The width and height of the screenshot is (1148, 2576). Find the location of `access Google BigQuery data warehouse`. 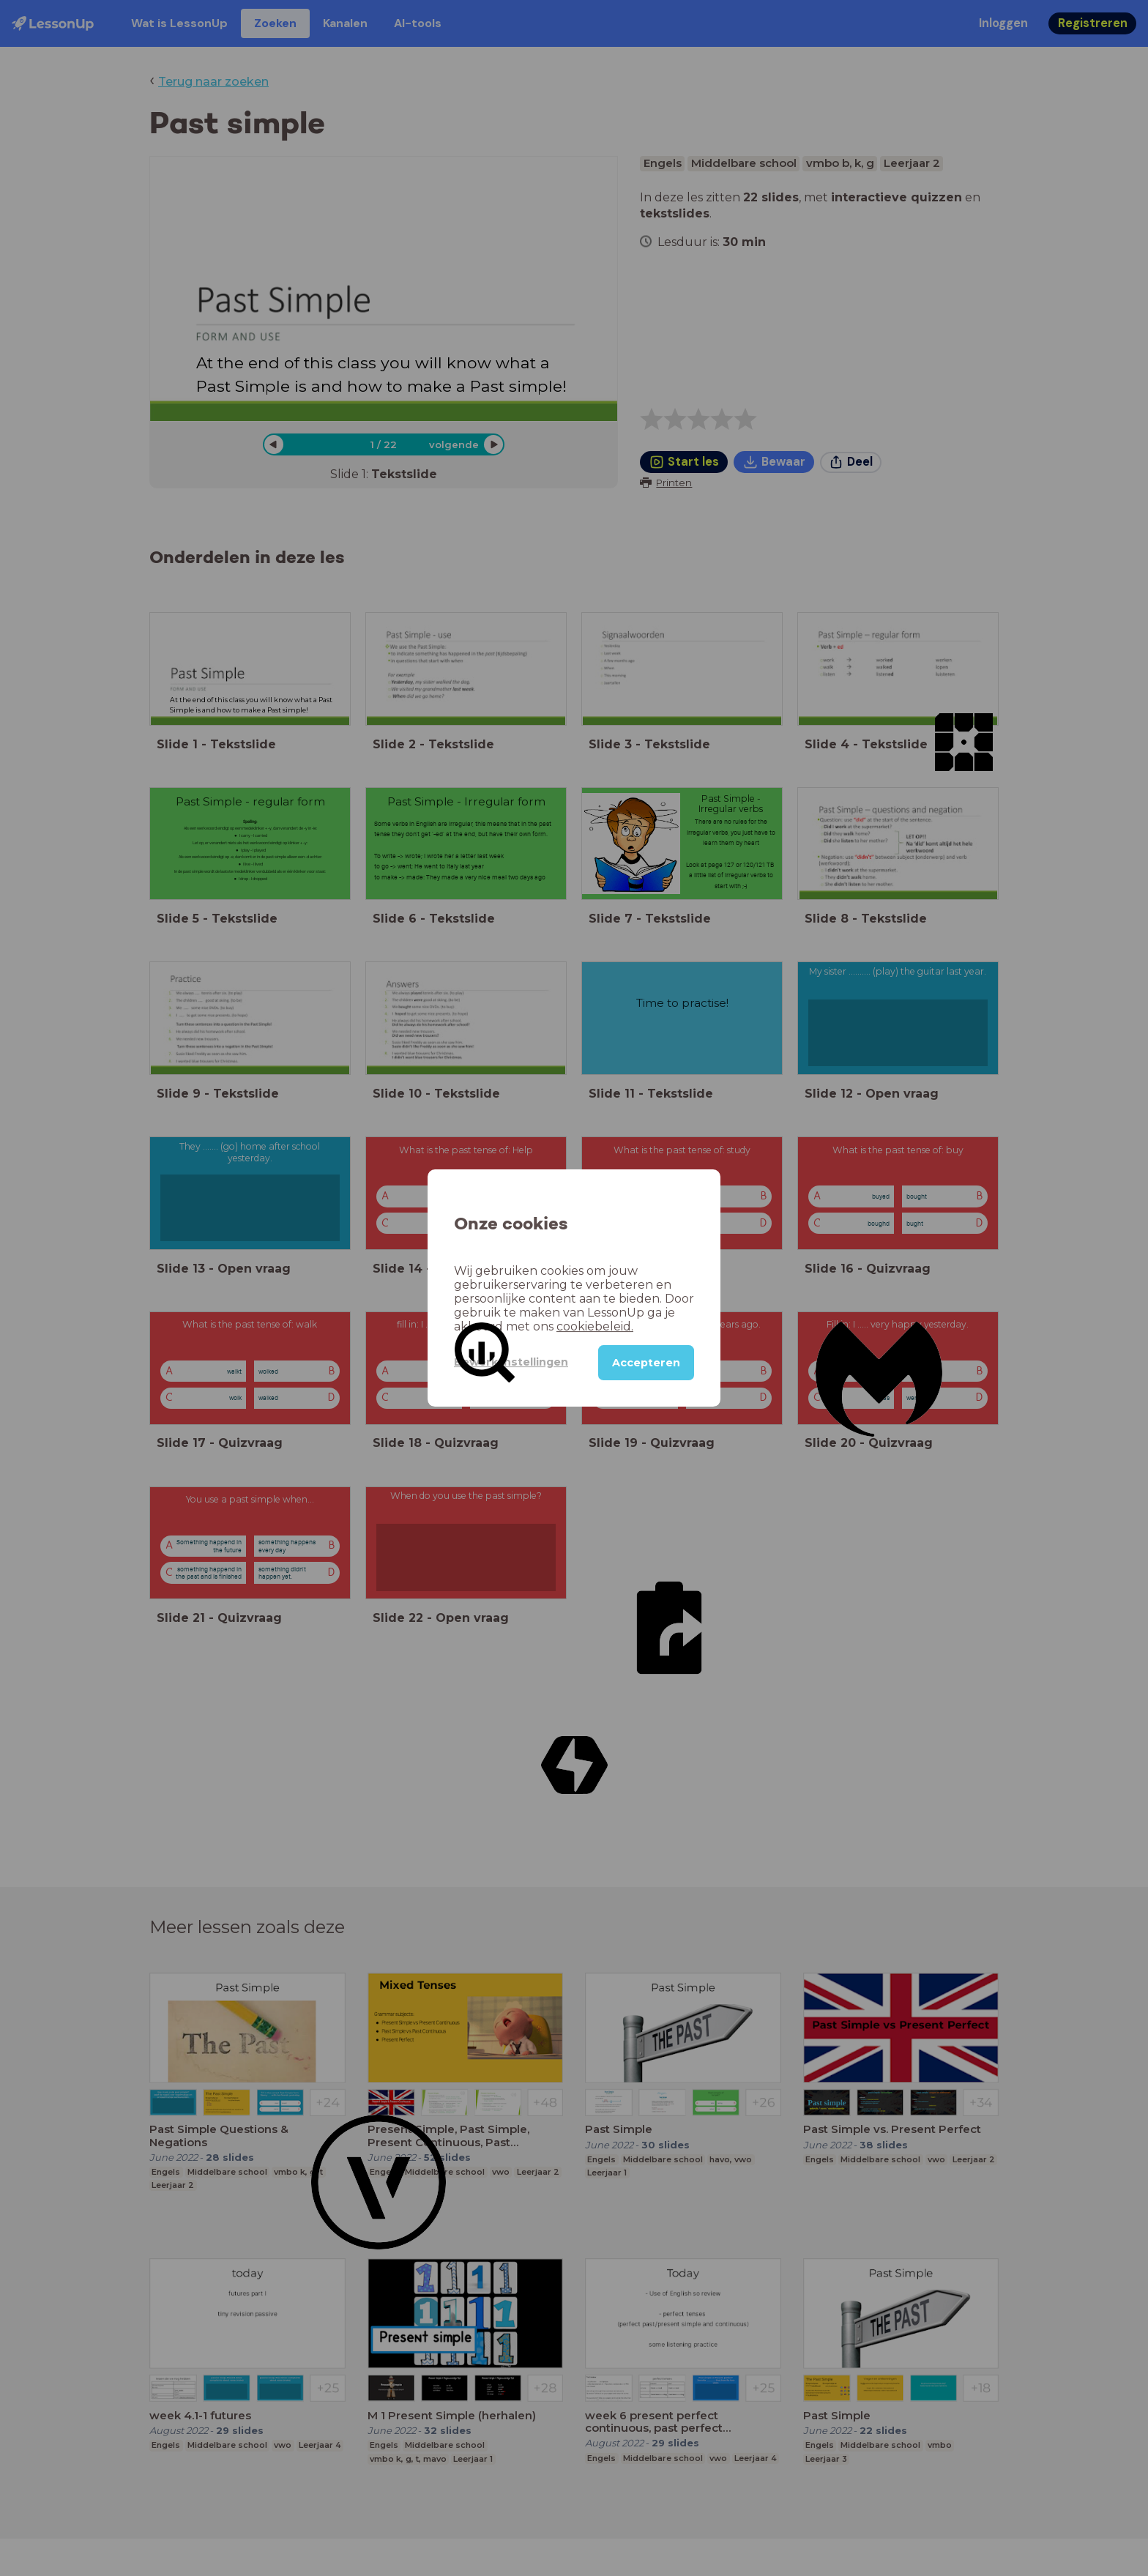

access Google BigQuery data warehouse is located at coordinates (485, 1352).